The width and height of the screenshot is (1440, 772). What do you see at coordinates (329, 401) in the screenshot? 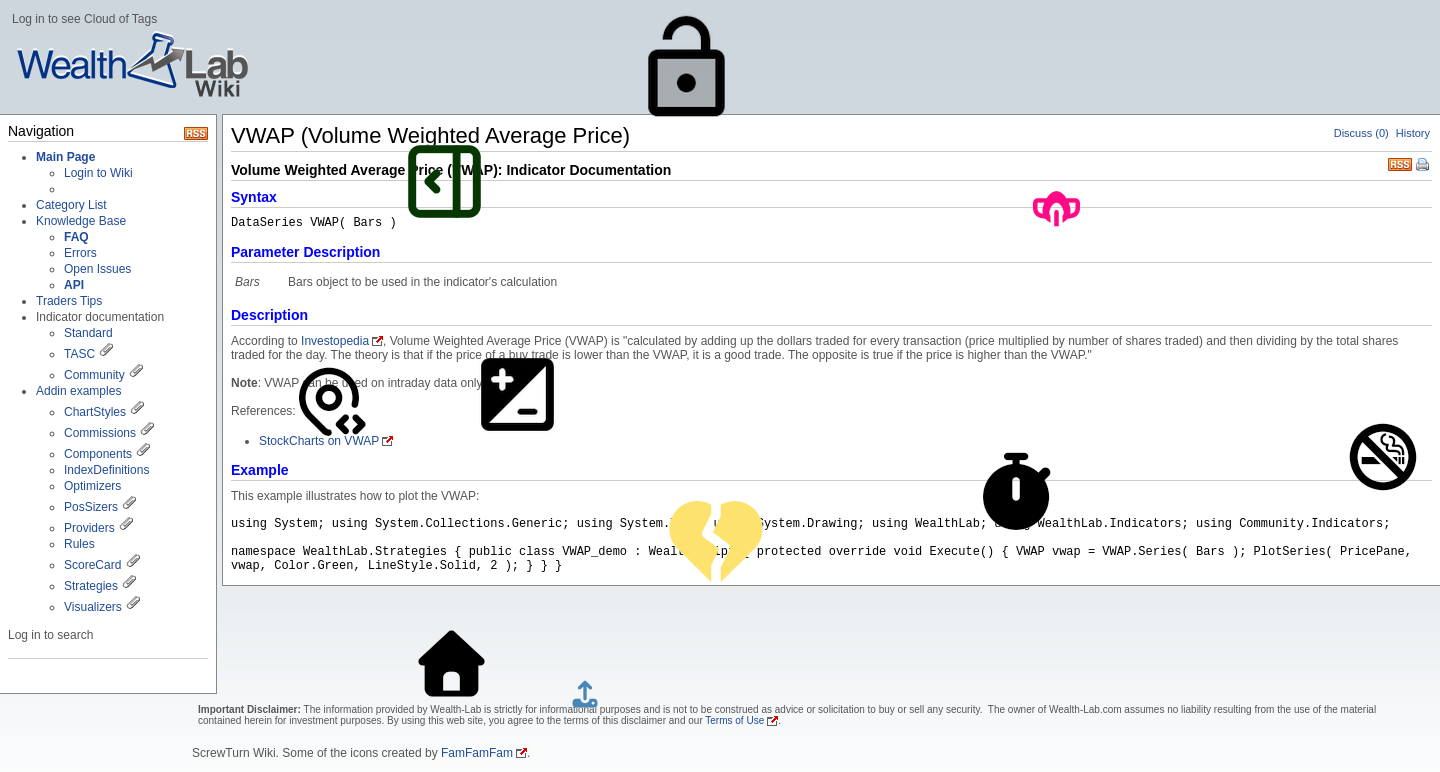
I see `access location-based code or coordinates` at bounding box center [329, 401].